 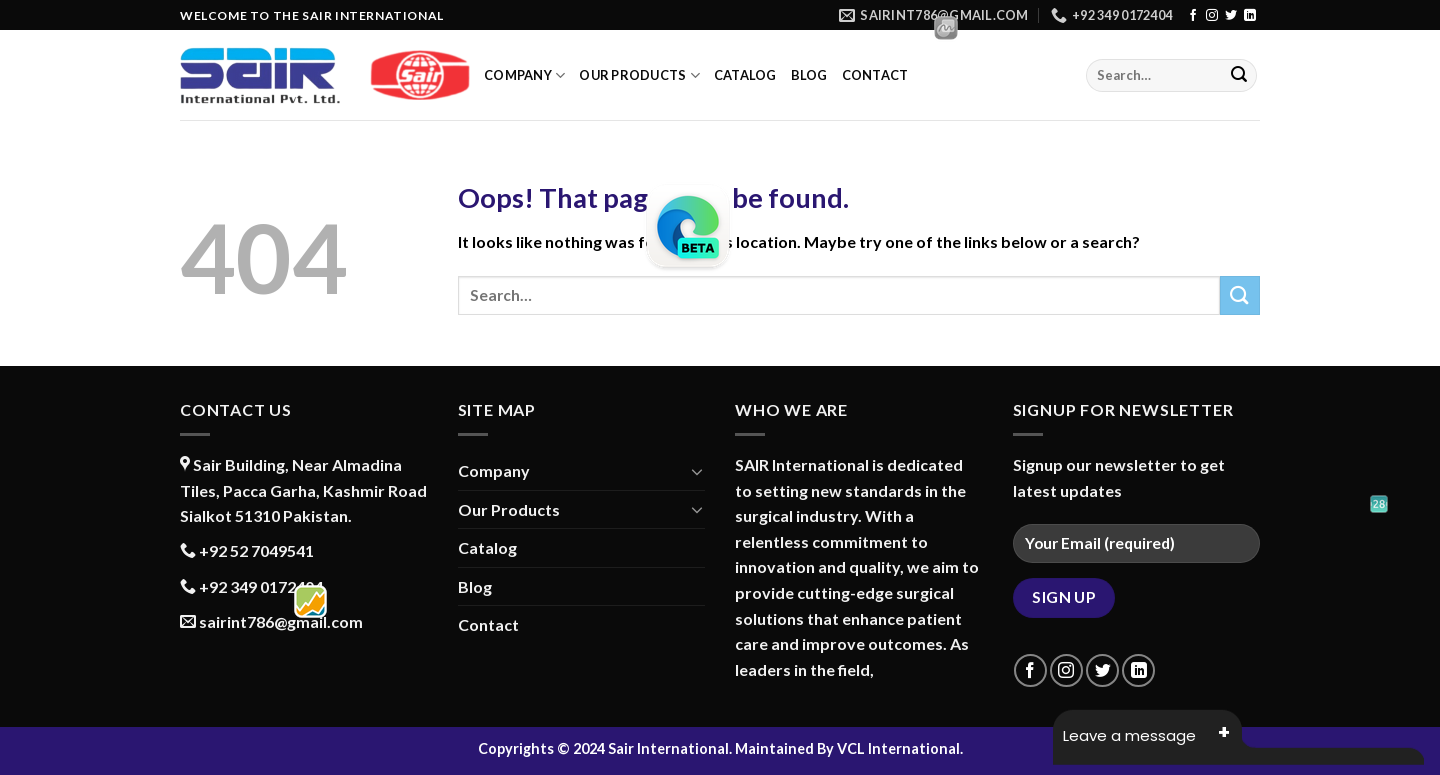 I want to click on open microsoft edge beta browser, so click(x=688, y=226).